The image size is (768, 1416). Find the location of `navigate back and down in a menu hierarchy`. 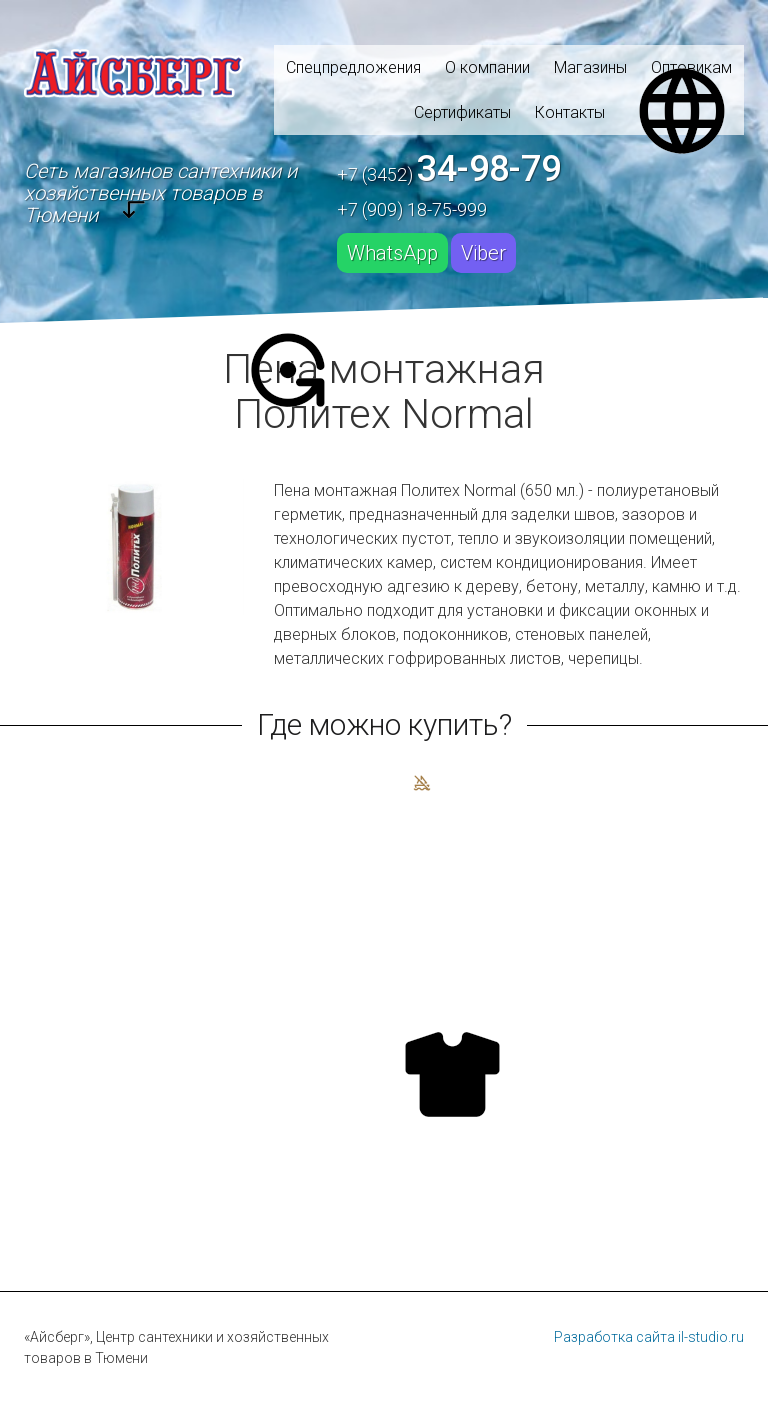

navigate back and down in a menu hierarchy is located at coordinates (133, 208).